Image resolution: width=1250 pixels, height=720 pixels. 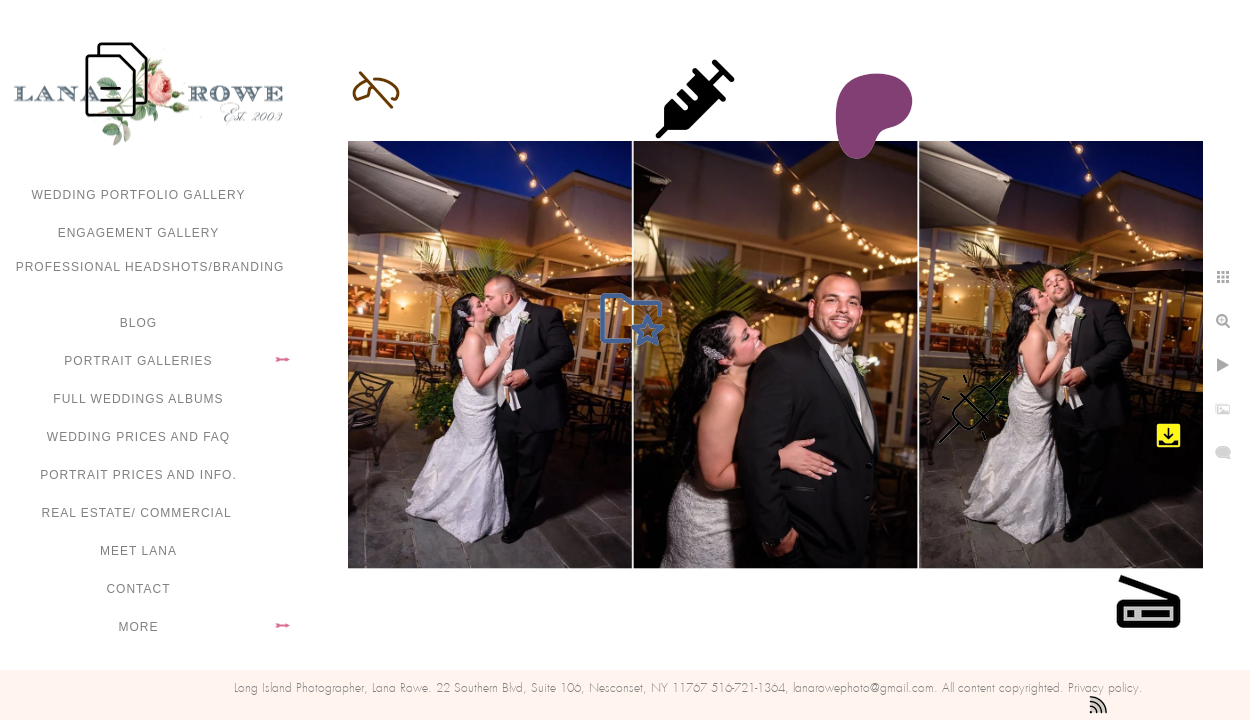 I want to click on access vaccination or medical records, so click(x=695, y=99).